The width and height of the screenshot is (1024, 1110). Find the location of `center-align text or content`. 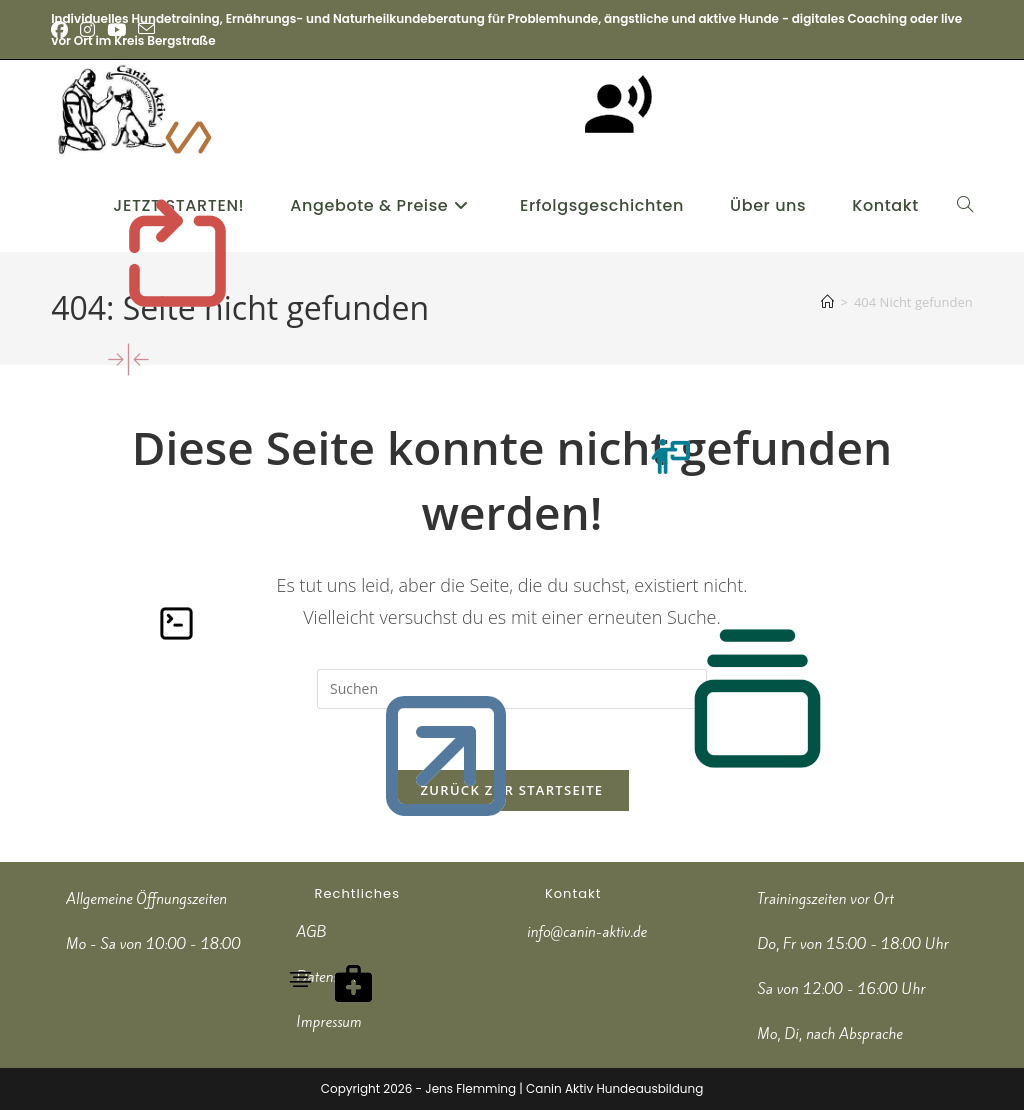

center-align text or content is located at coordinates (300, 979).